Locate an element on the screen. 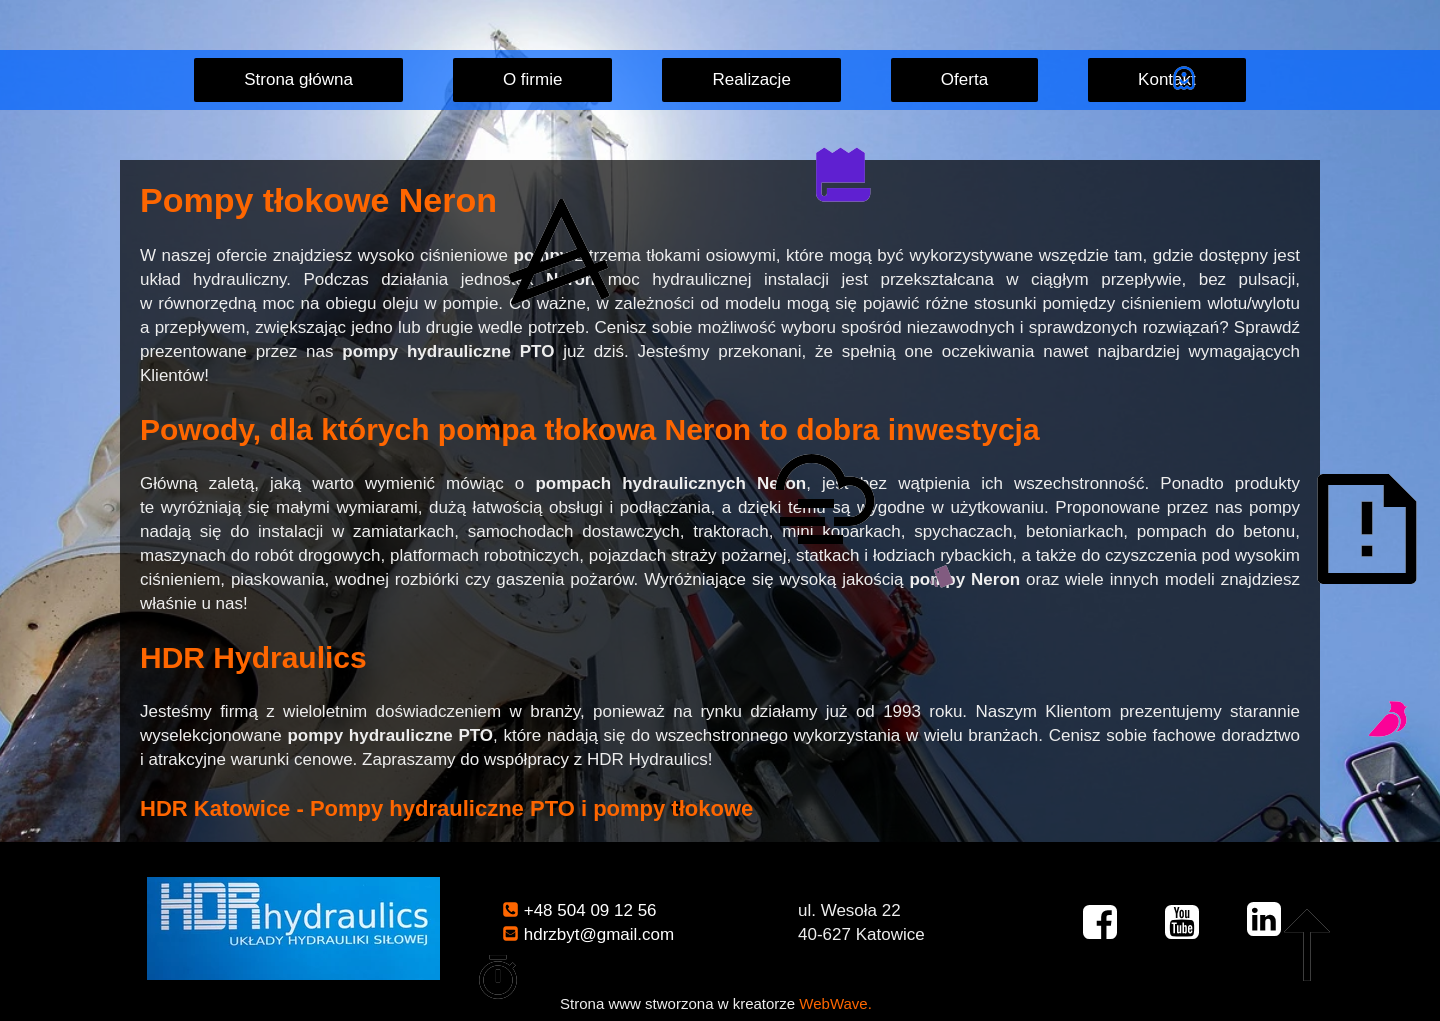  indicates a file with an error or issue is located at coordinates (1367, 529).